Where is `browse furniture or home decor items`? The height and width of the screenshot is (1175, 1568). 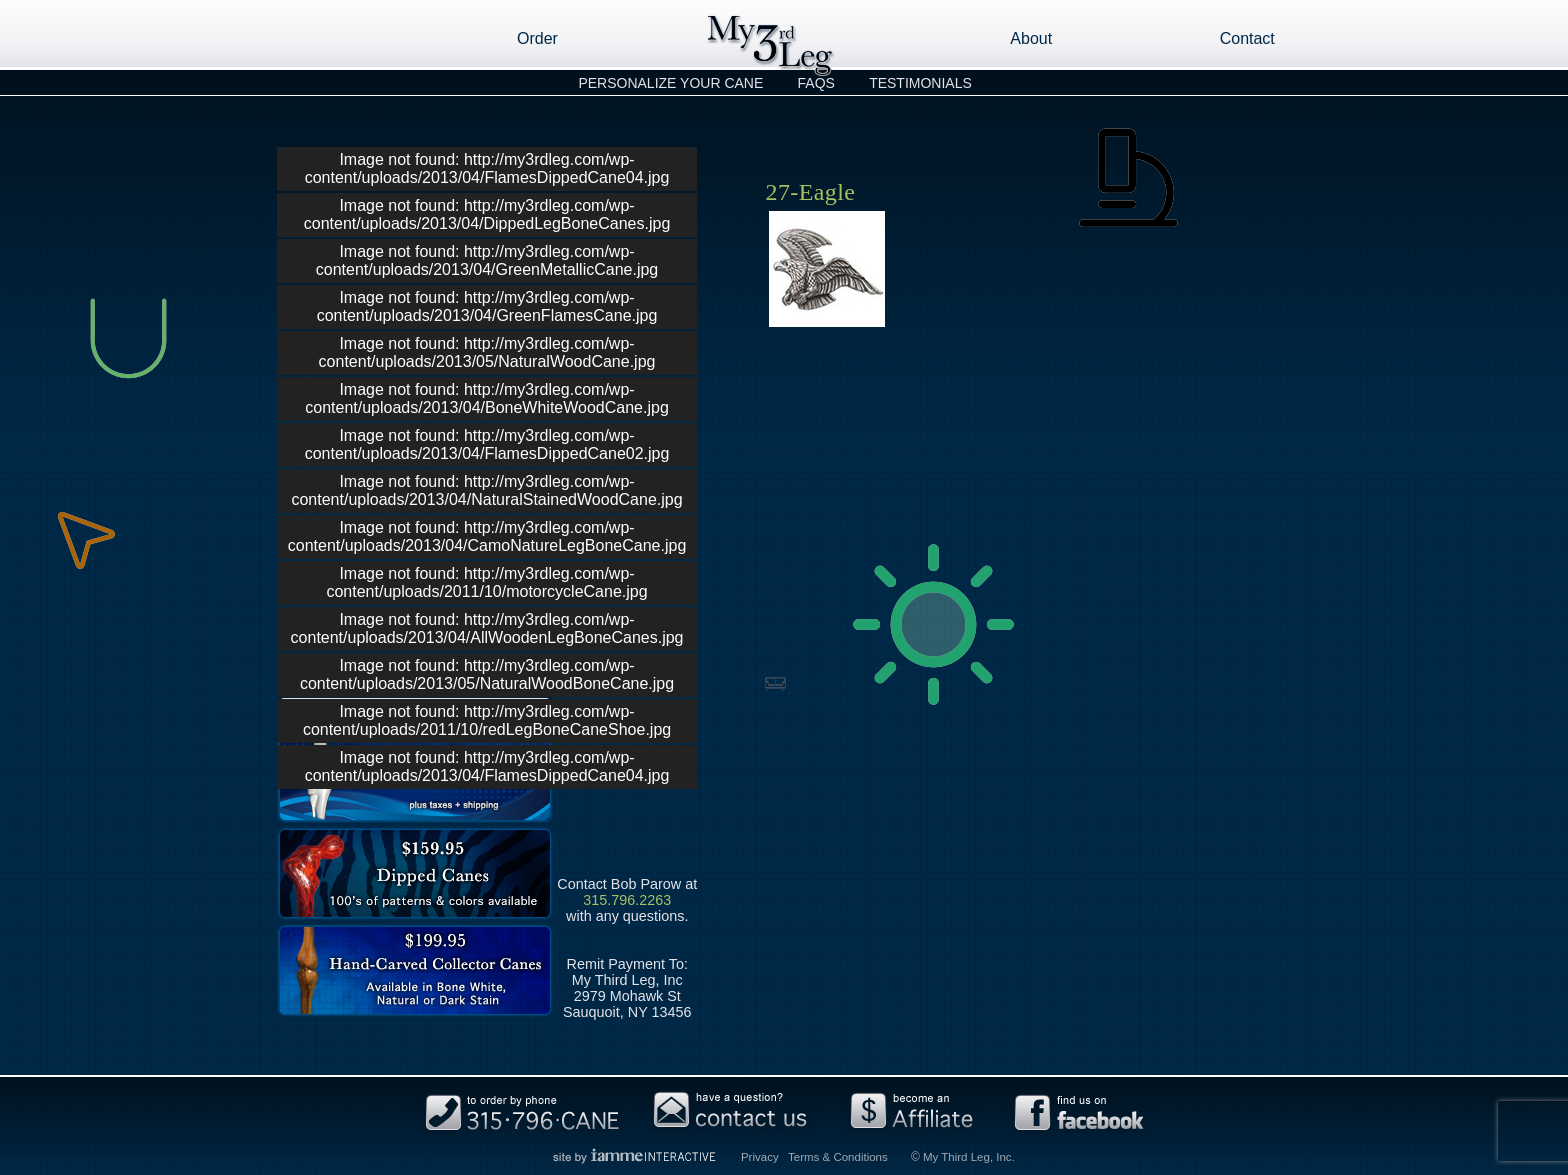
browse furniture or home decor items is located at coordinates (775, 683).